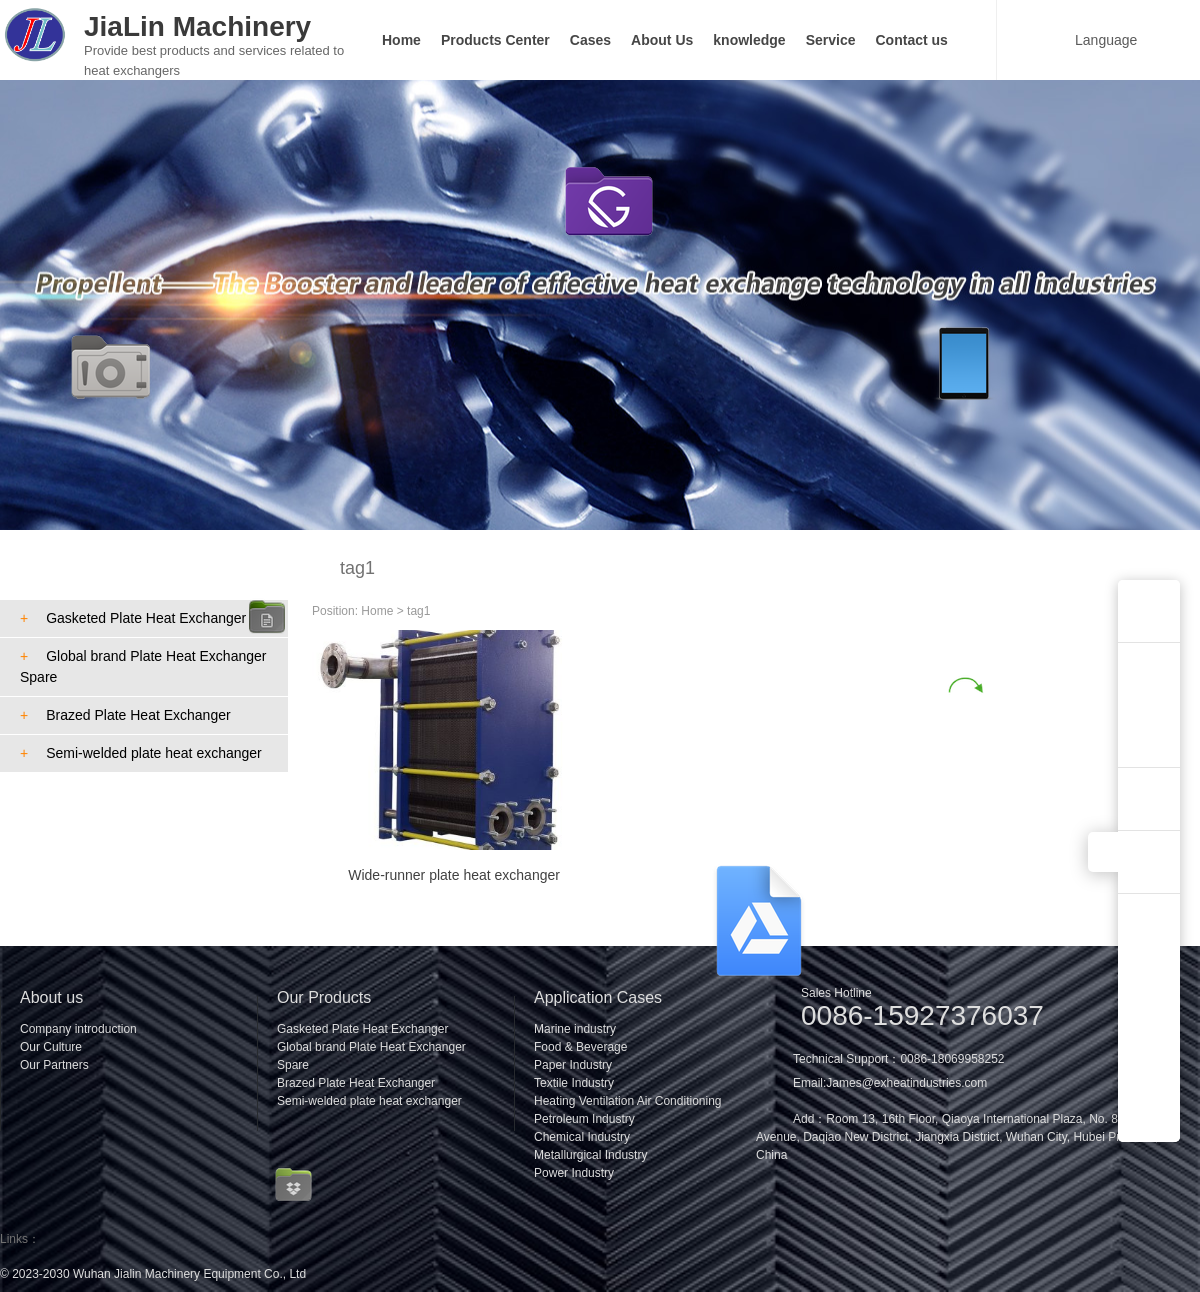 Image resolution: width=1200 pixels, height=1292 pixels. I want to click on iPad with cellular connectivity, so click(964, 364).